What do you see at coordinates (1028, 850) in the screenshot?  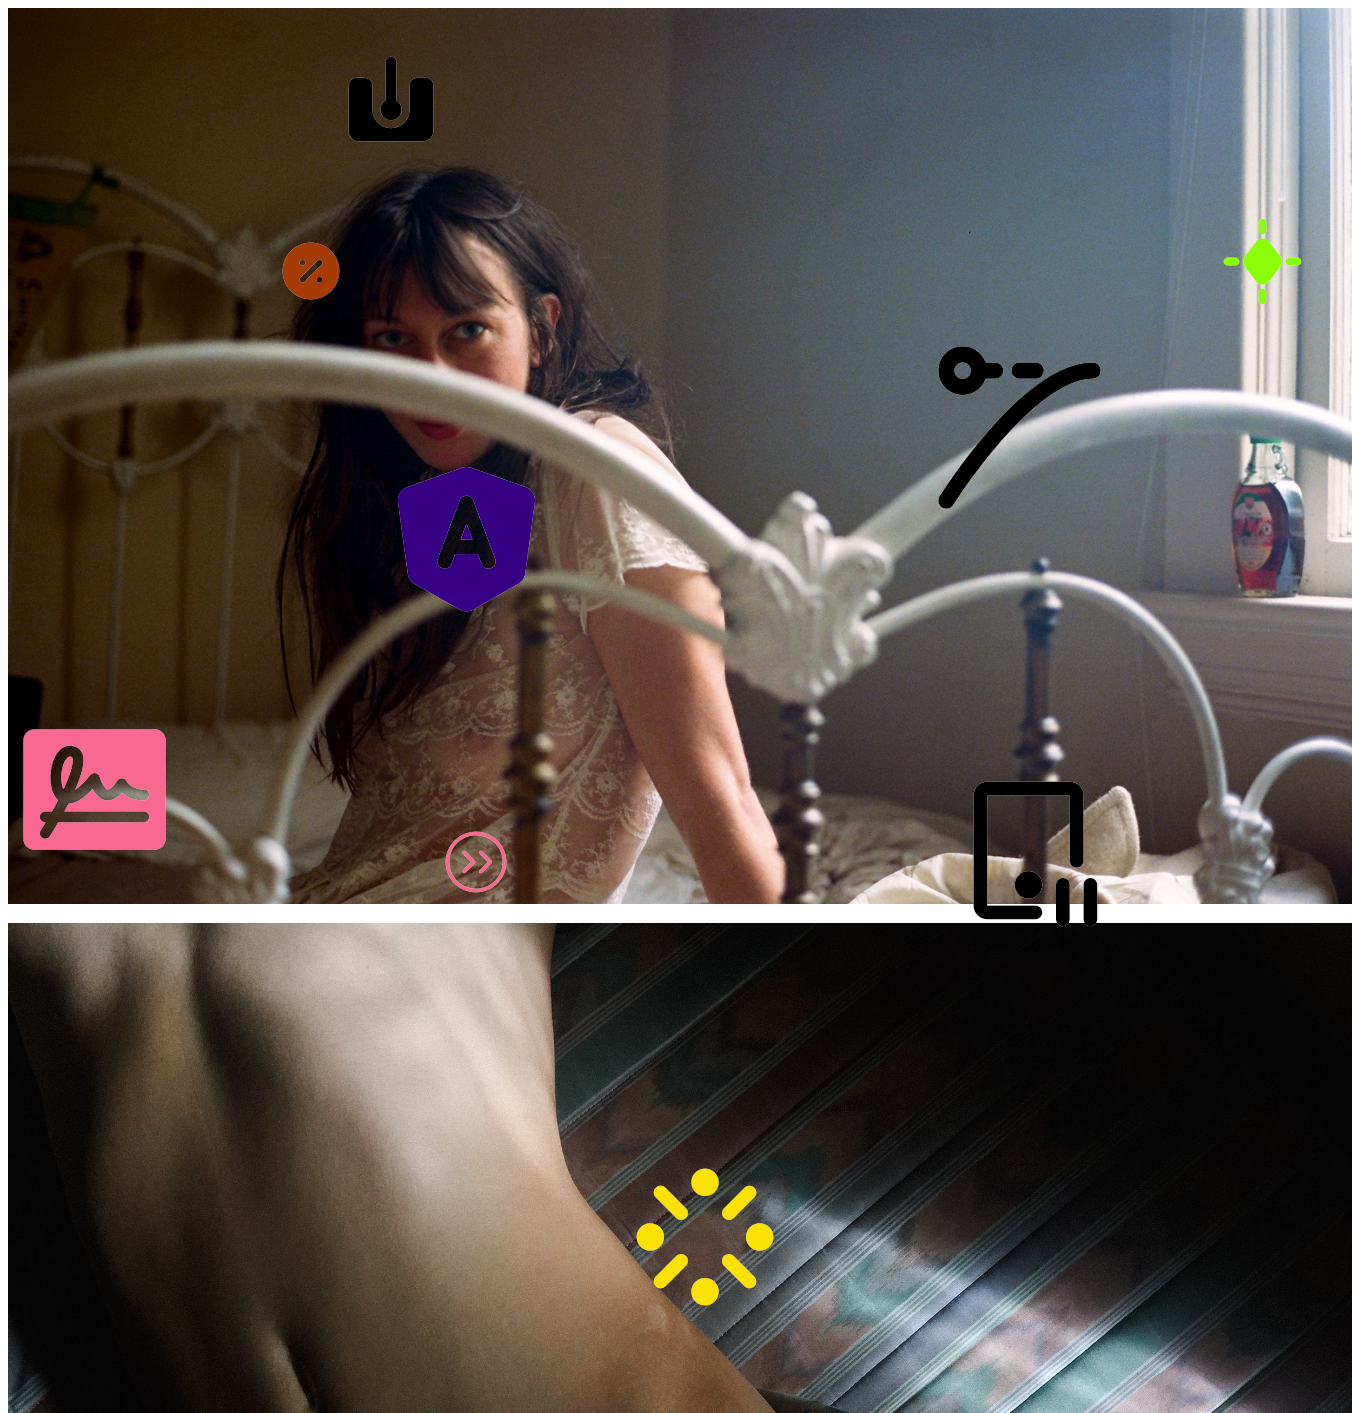 I see `pause media playback on tablet device` at bounding box center [1028, 850].